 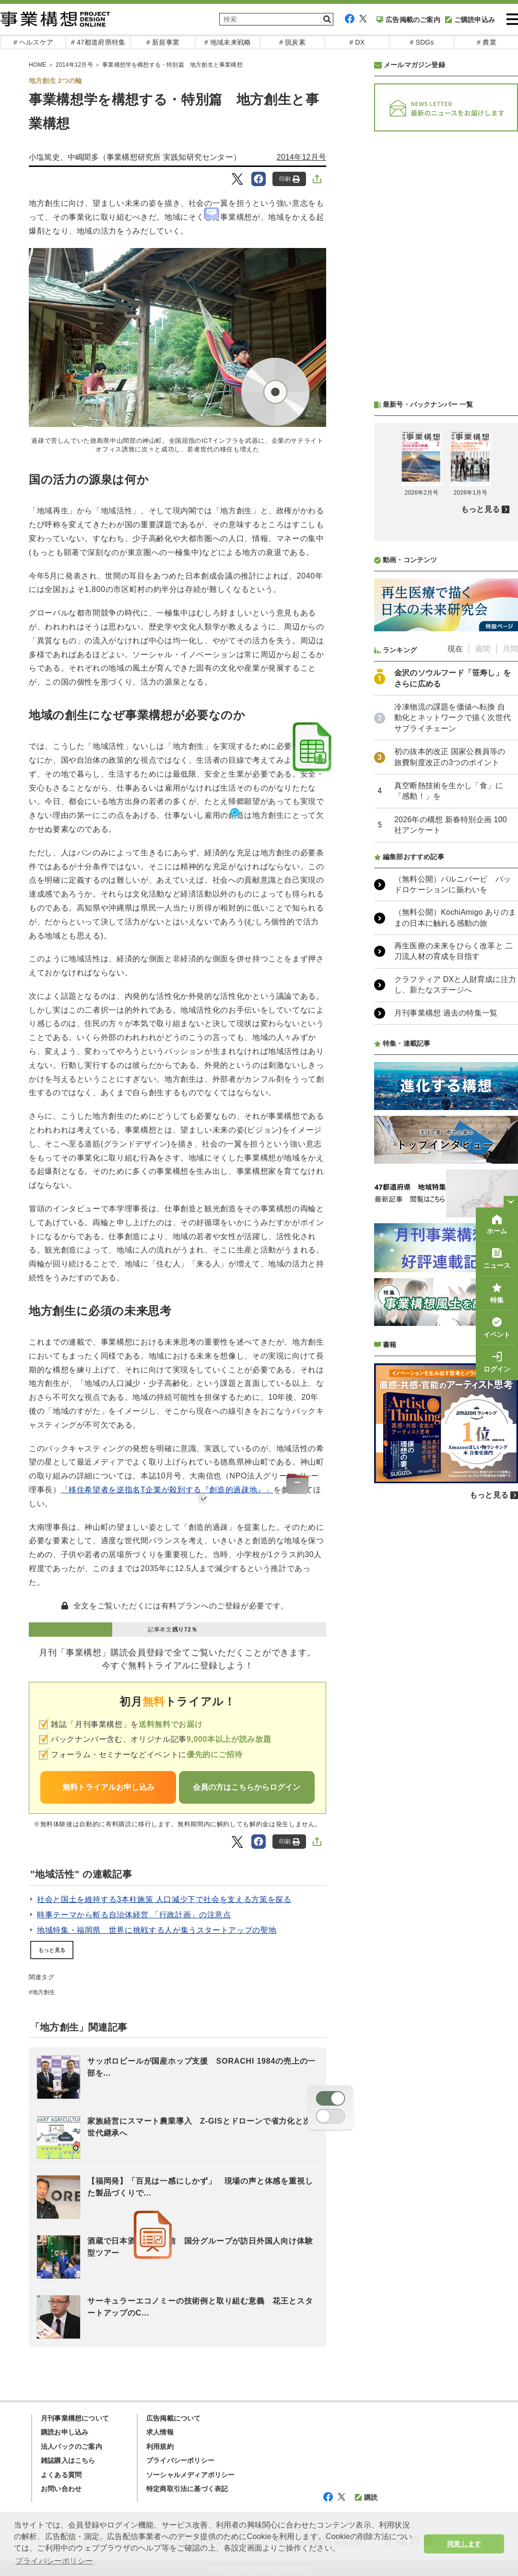 What do you see at coordinates (153, 2234) in the screenshot?
I see `open a presentation file` at bounding box center [153, 2234].